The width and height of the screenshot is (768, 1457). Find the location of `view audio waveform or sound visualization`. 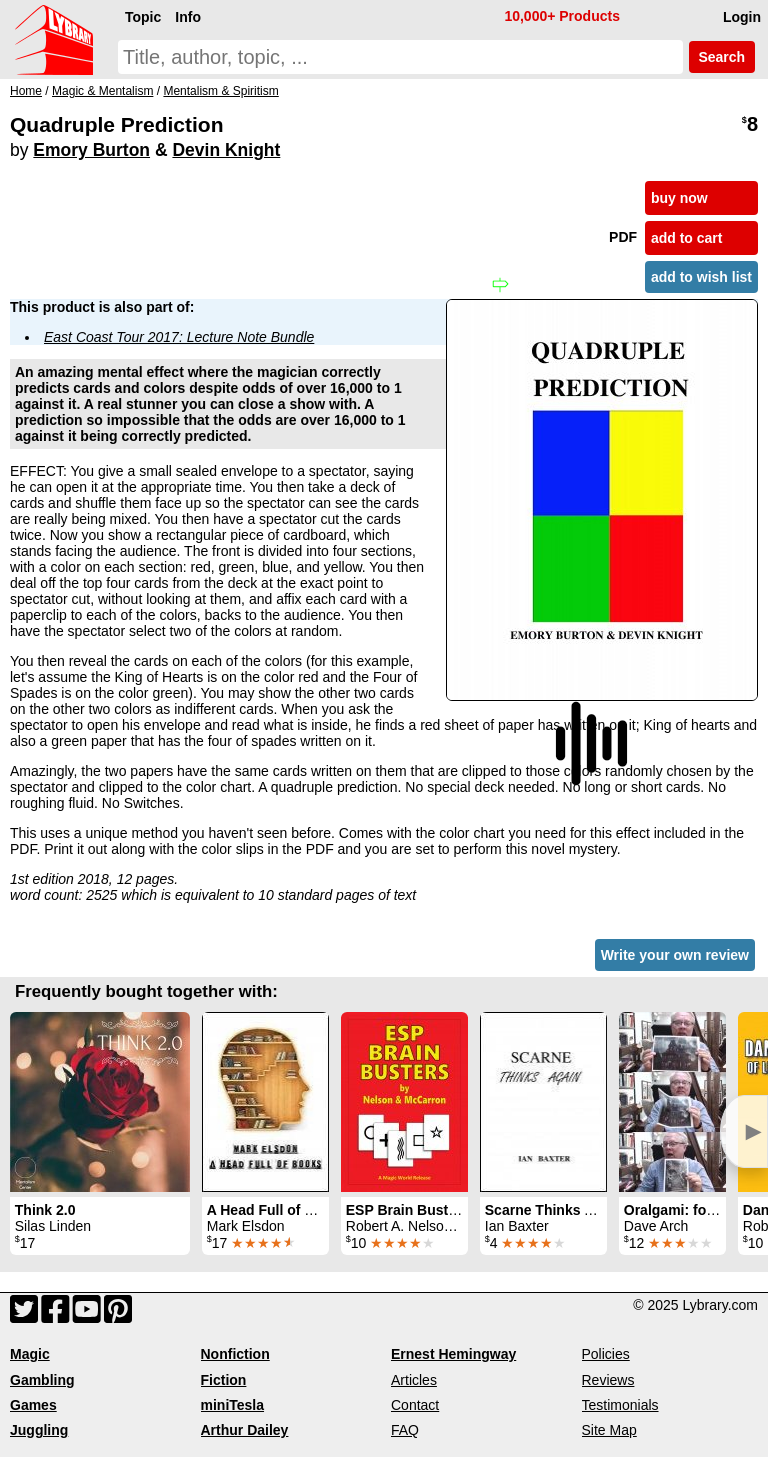

view audio waveform or sound visualization is located at coordinates (591, 743).